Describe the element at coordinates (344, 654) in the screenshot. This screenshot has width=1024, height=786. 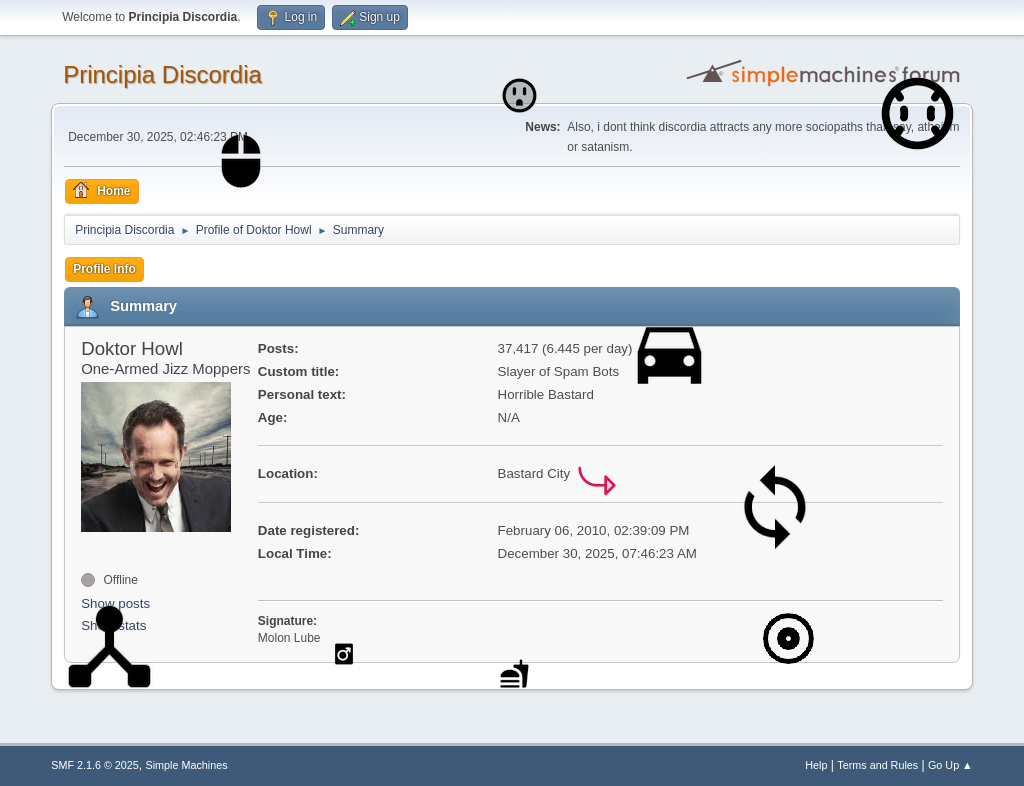
I see `indicates male gender selection` at that location.